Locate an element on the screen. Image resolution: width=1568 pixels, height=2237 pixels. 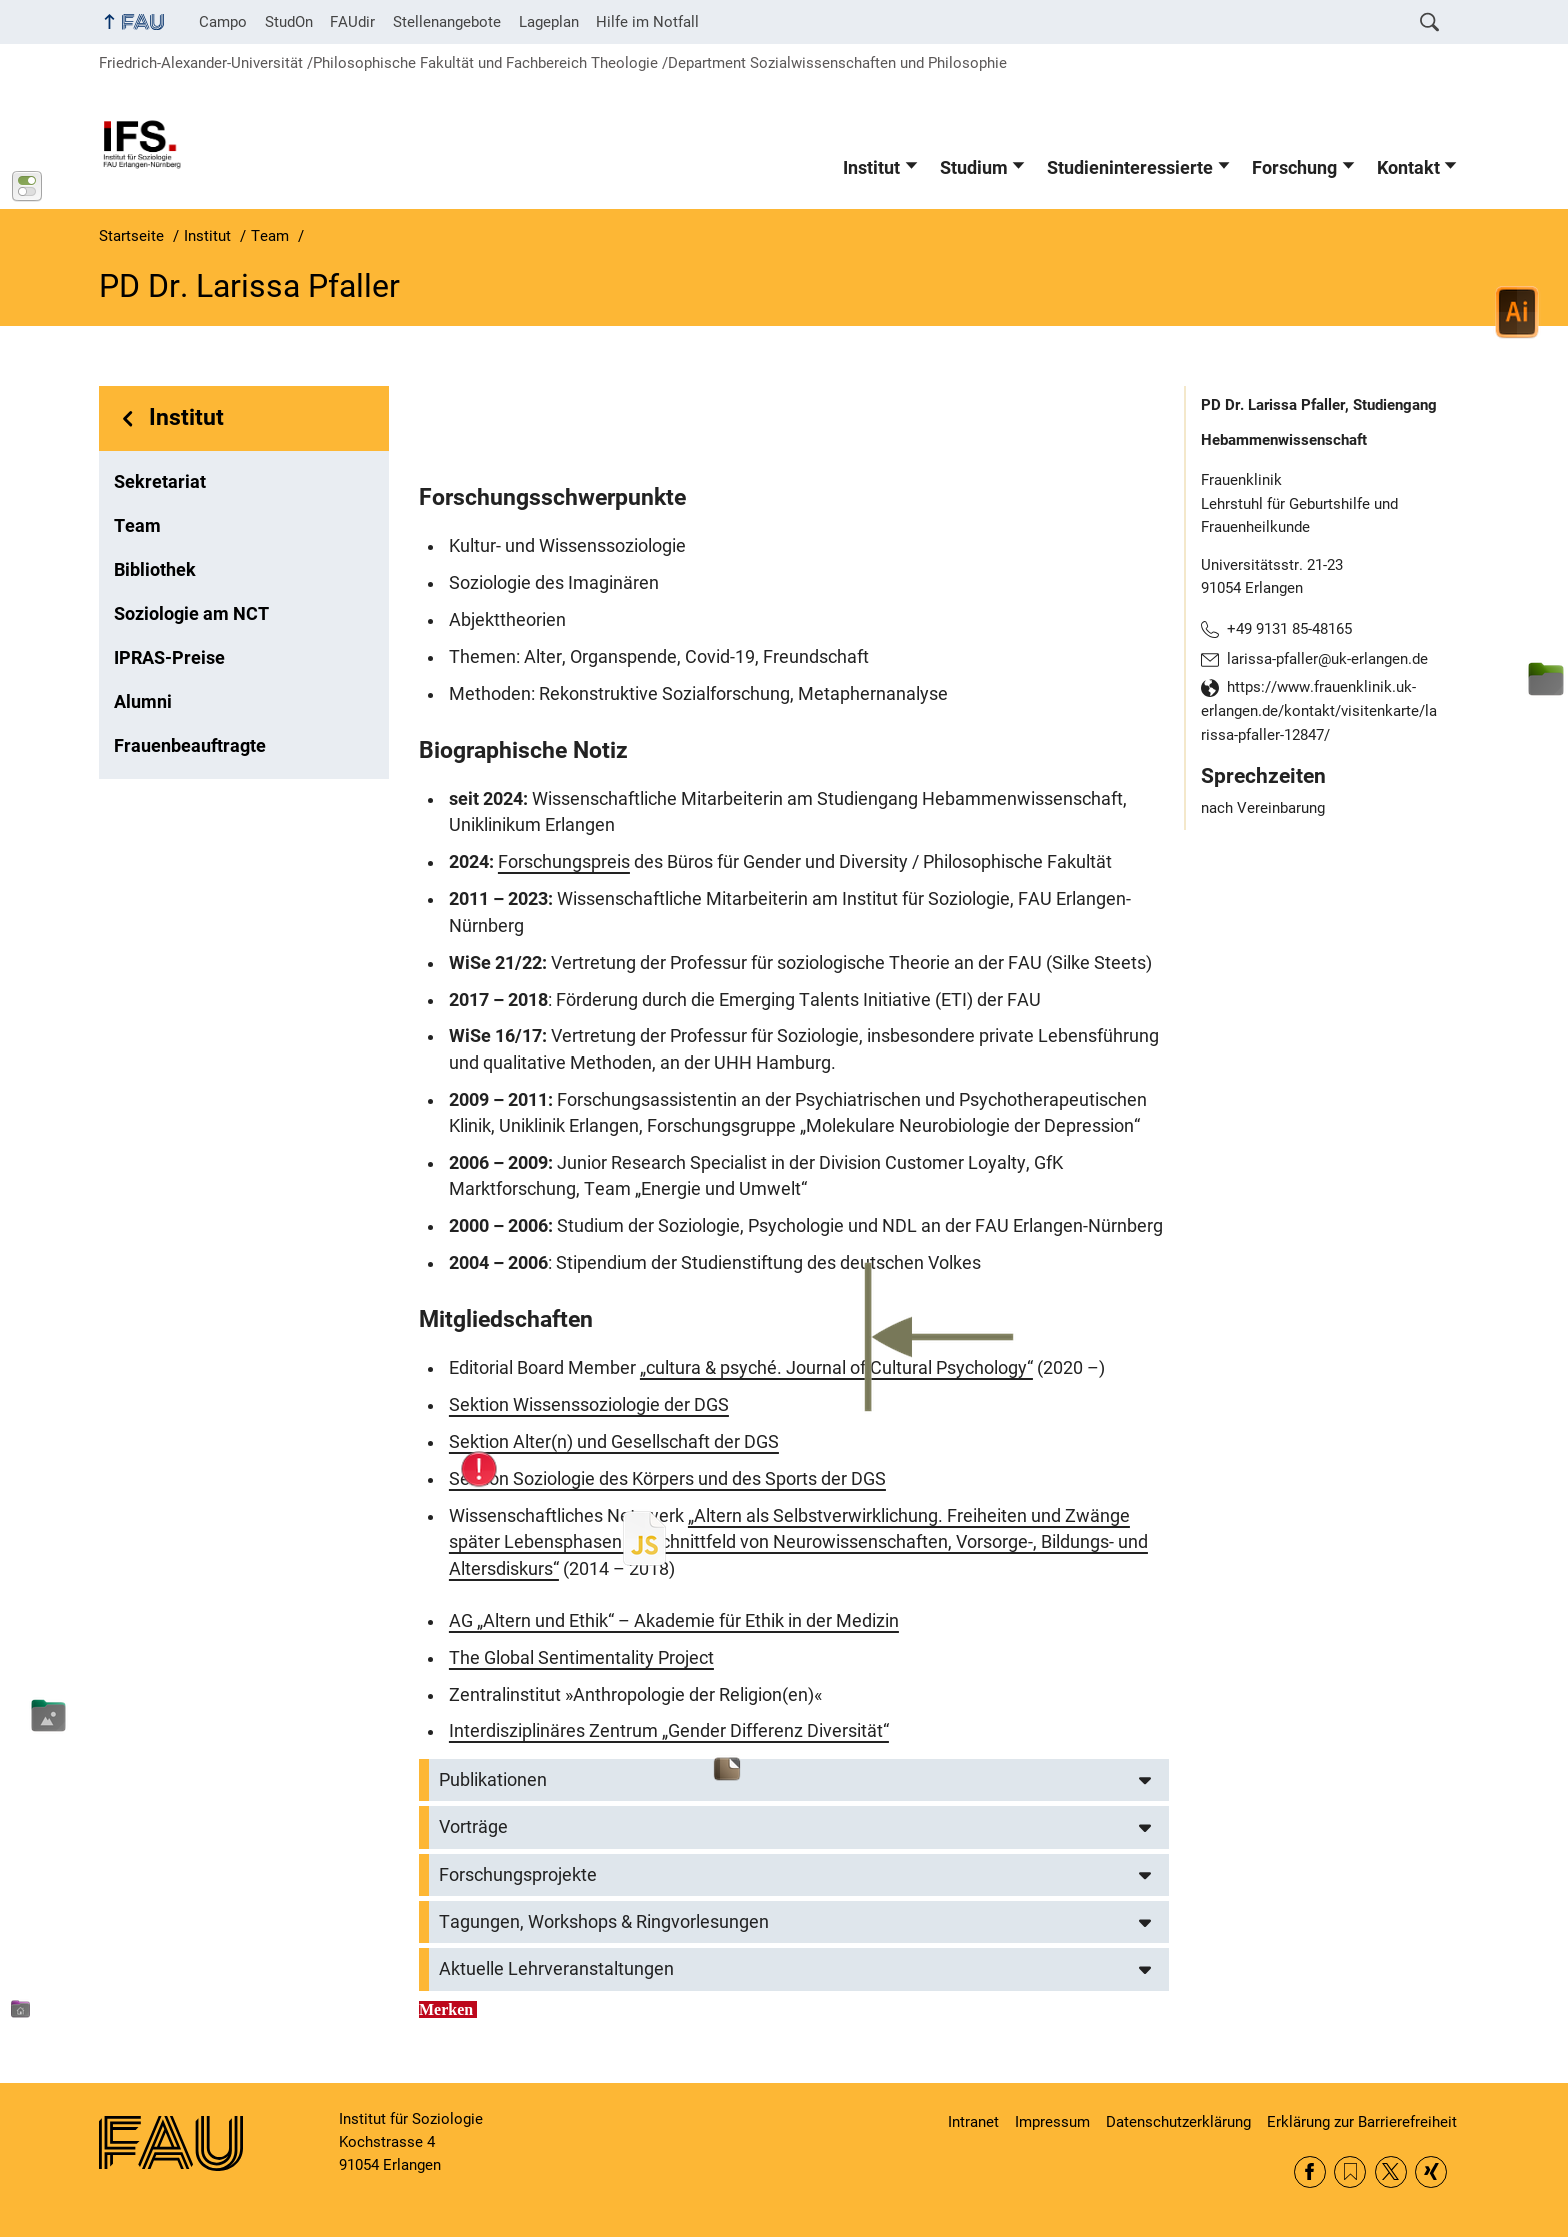
open your pictures folder is located at coordinates (48, 1715).